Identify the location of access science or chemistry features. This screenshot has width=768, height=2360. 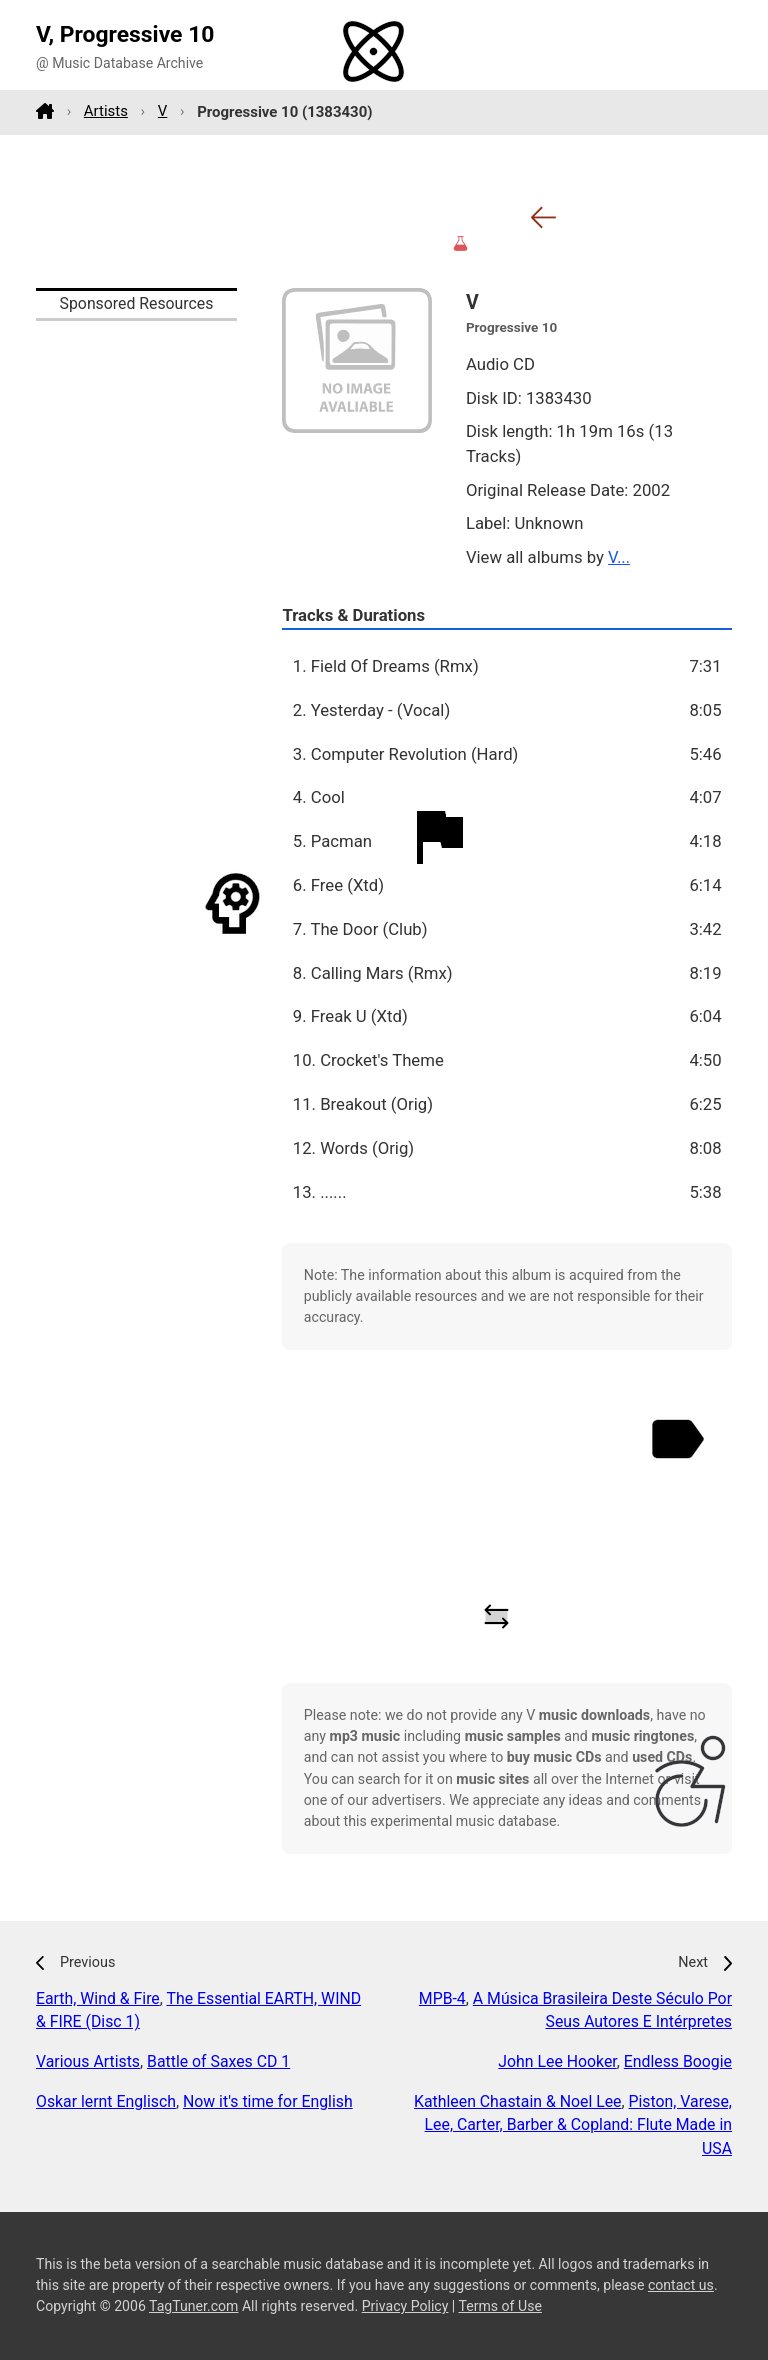
(373, 51).